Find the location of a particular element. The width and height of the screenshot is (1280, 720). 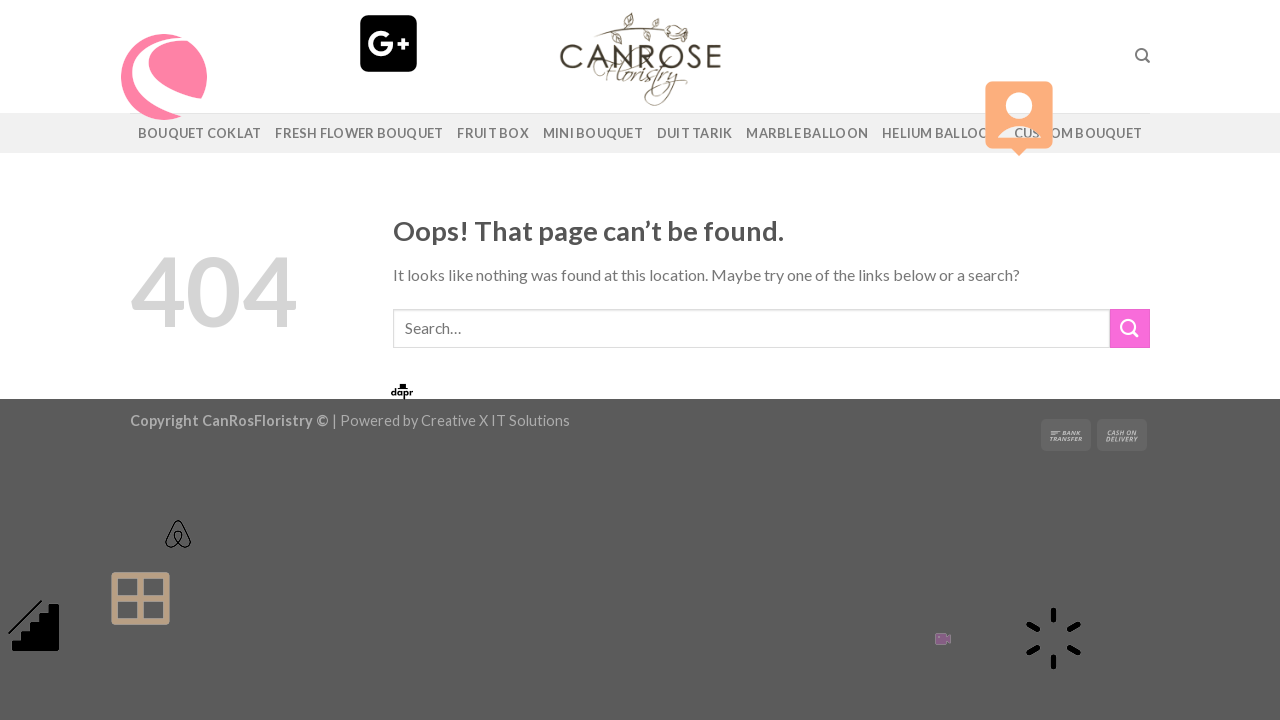

view pinned contact or account is located at coordinates (1019, 115).